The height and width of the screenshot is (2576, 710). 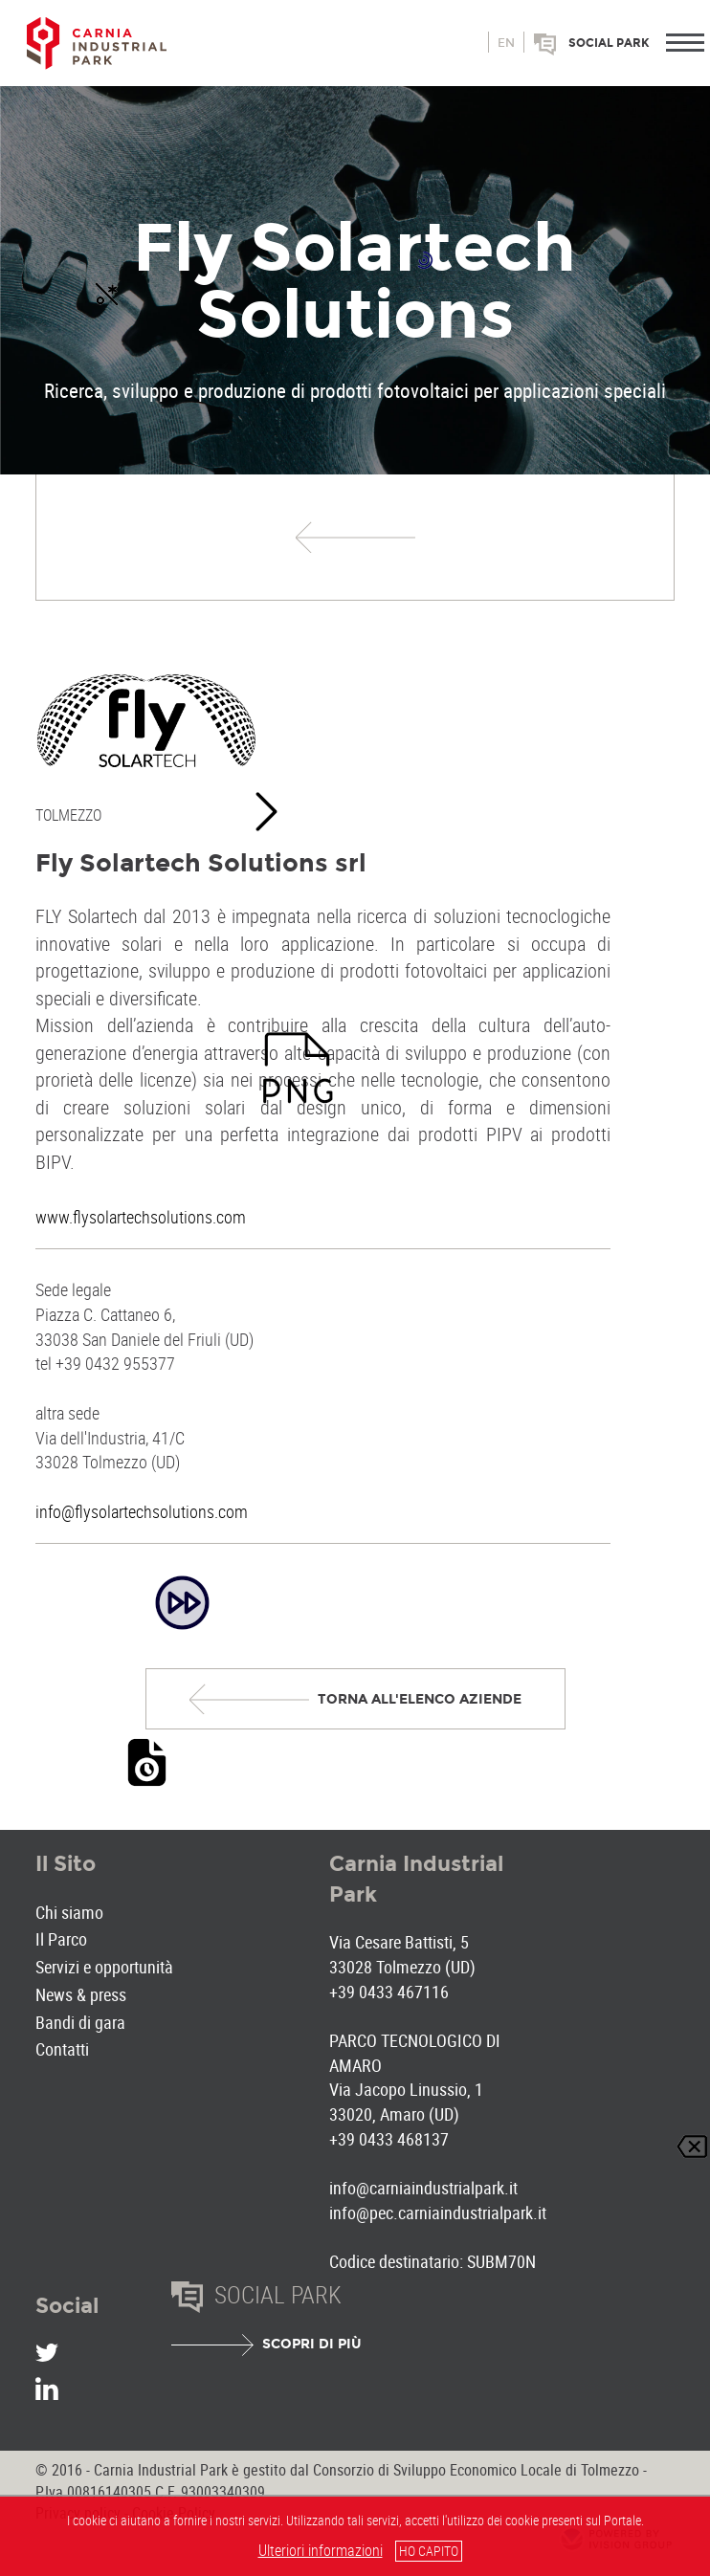 I want to click on delete the last character entered, so click(x=692, y=2147).